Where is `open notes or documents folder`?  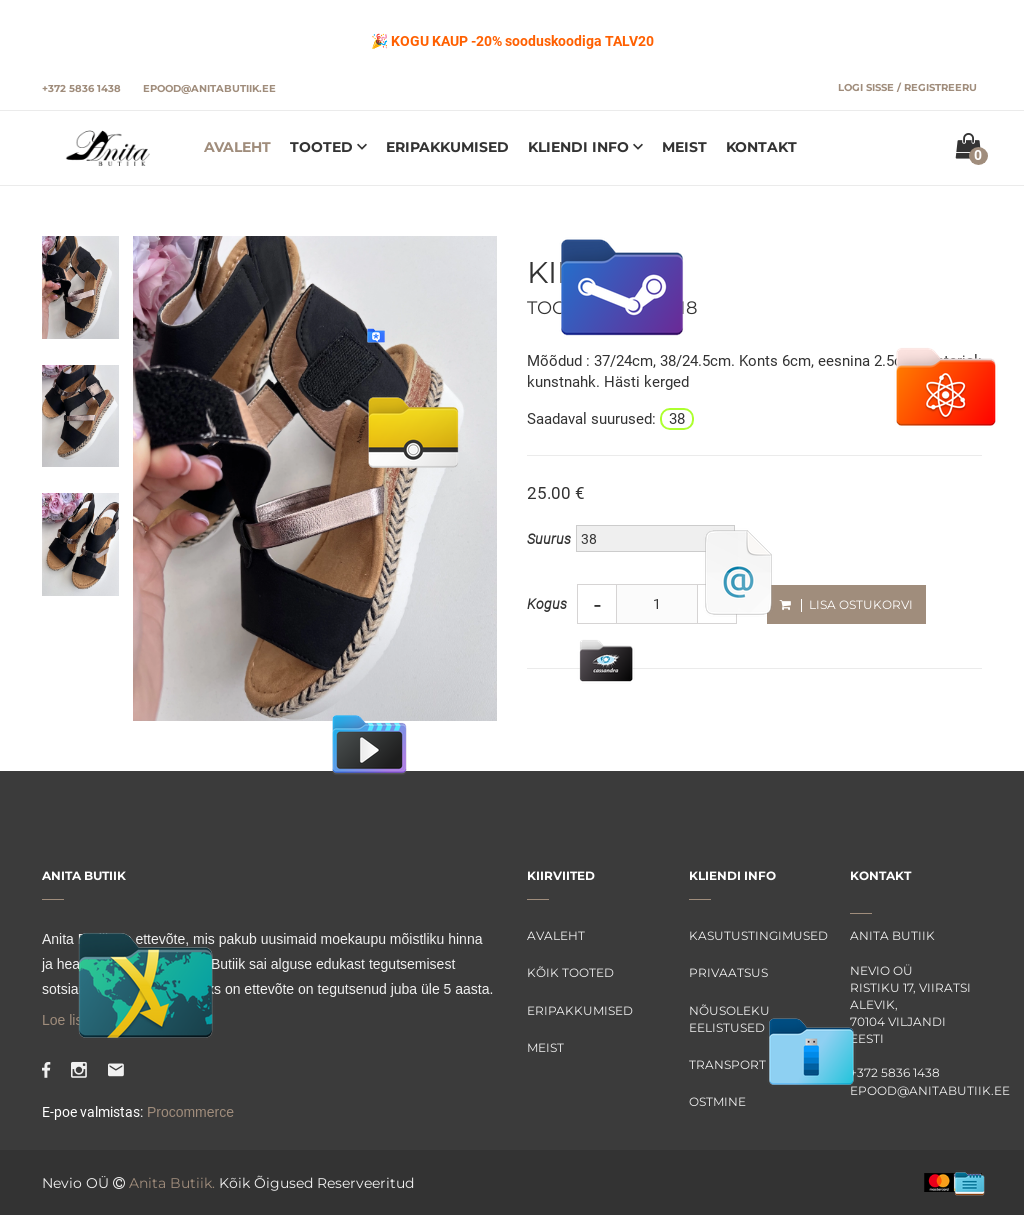 open notes or documents folder is located at coordinates (969, 1184).